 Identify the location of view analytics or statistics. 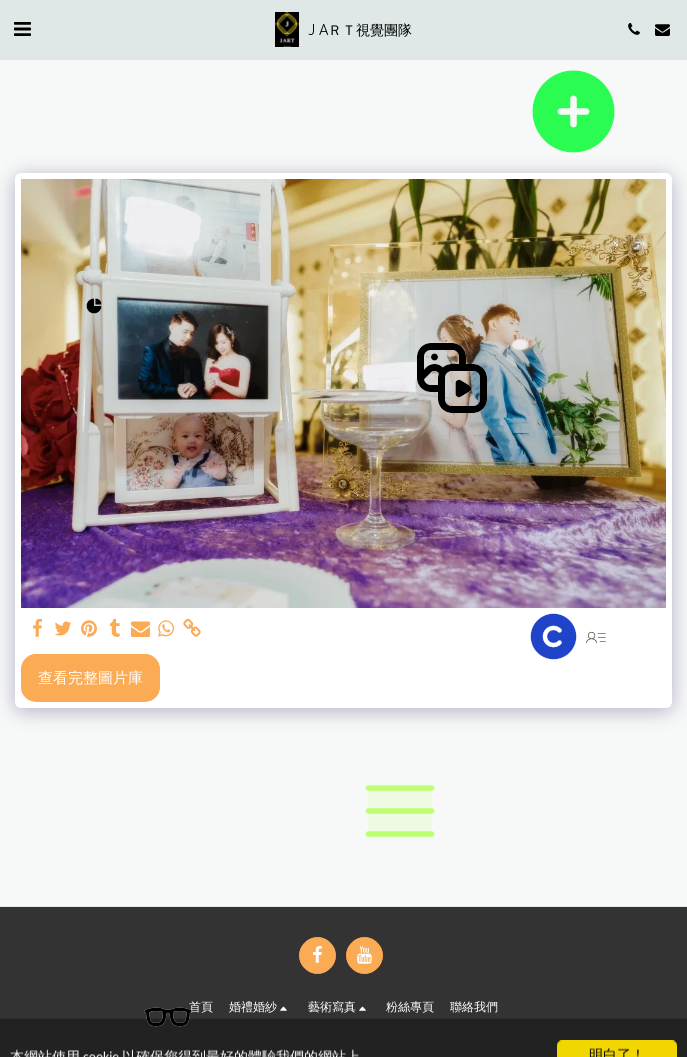
(94, 306).